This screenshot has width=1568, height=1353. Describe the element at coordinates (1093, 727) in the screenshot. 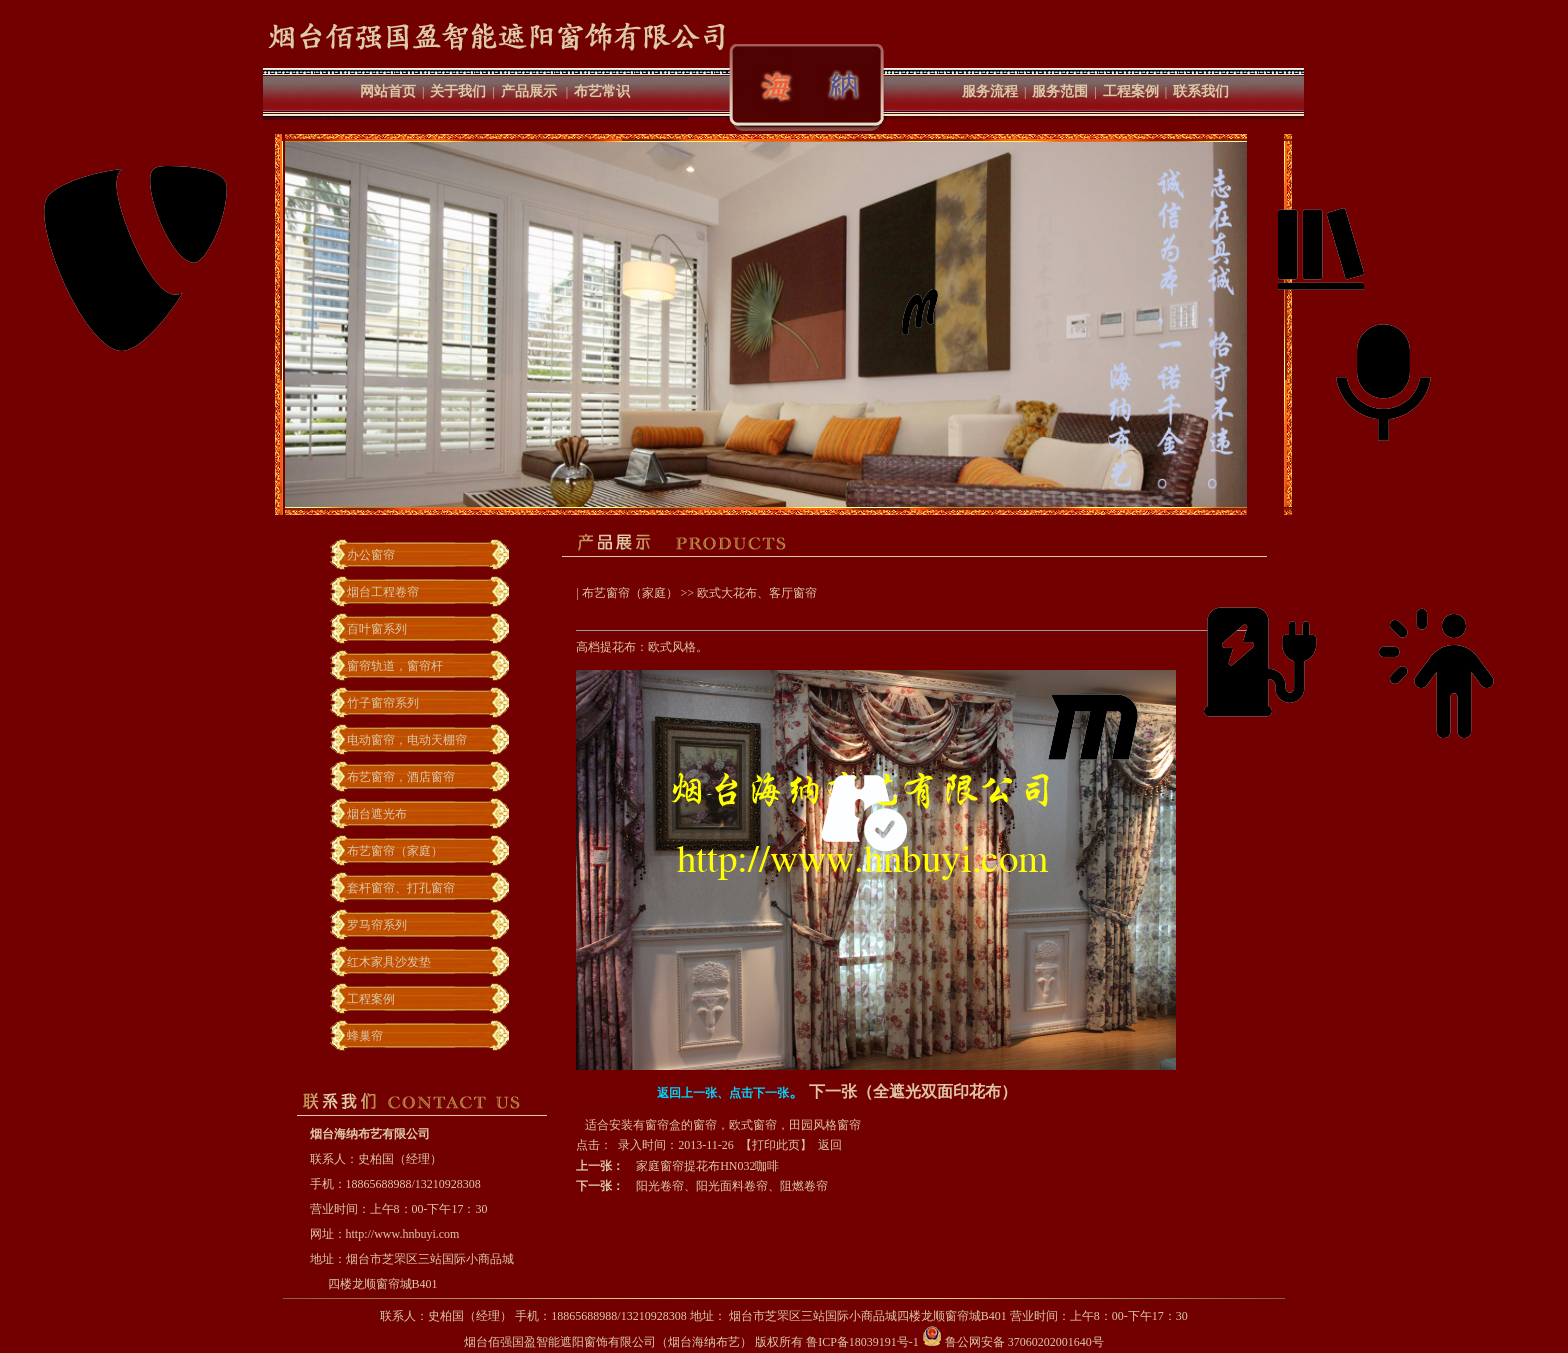

I see `maxcdn logo - content delivery network service` at that location.